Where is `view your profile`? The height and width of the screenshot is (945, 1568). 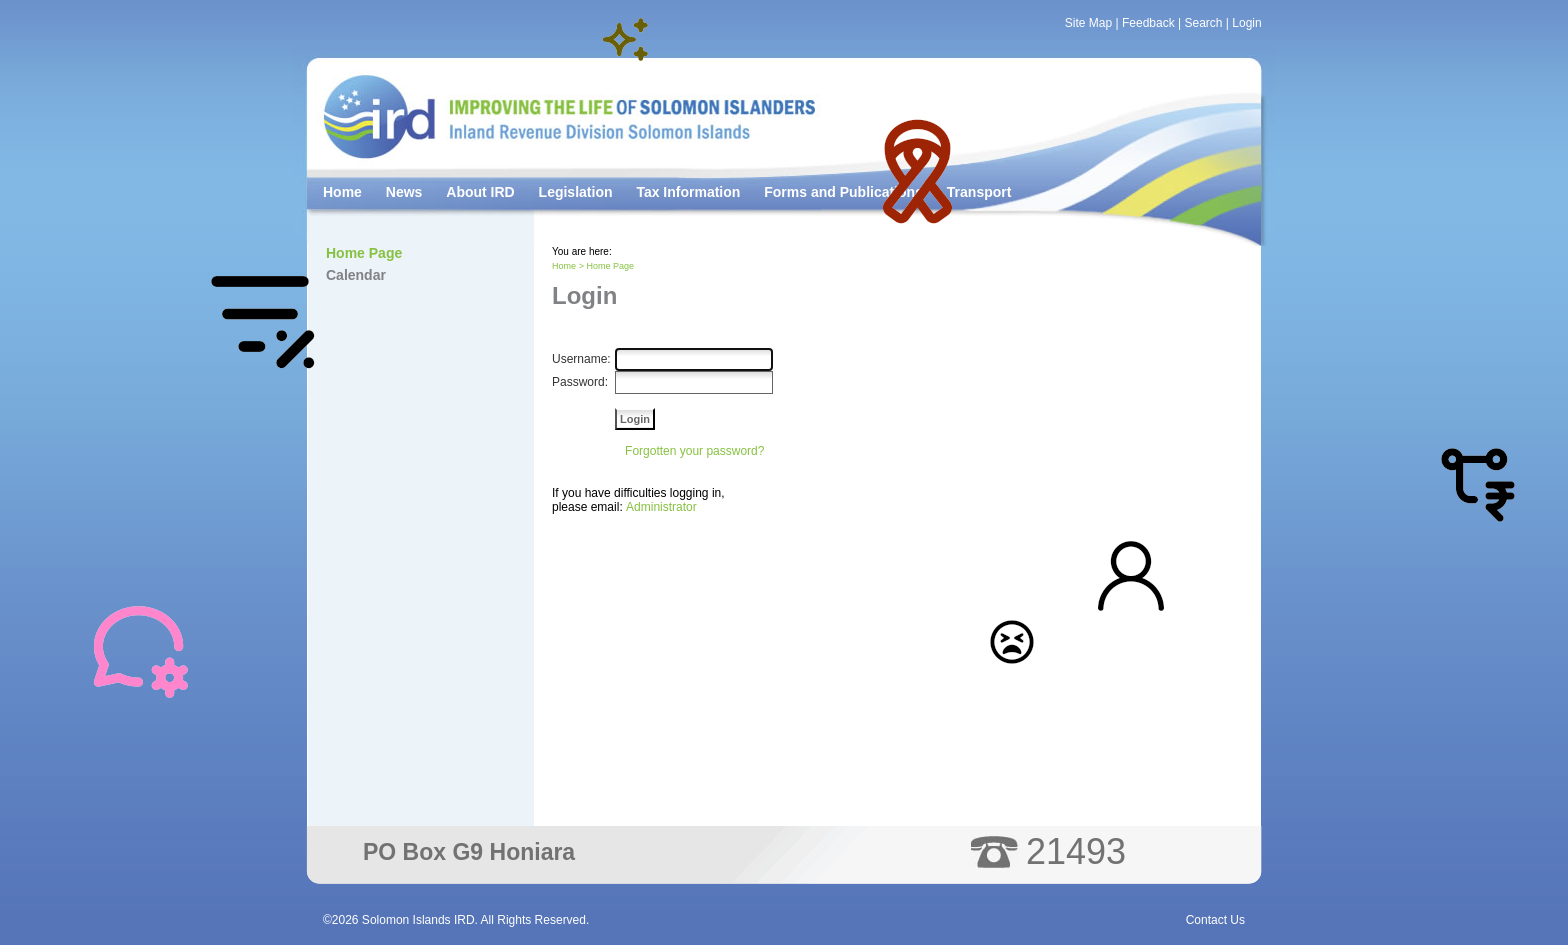
view your profile is located at coordinates (1131, 576).